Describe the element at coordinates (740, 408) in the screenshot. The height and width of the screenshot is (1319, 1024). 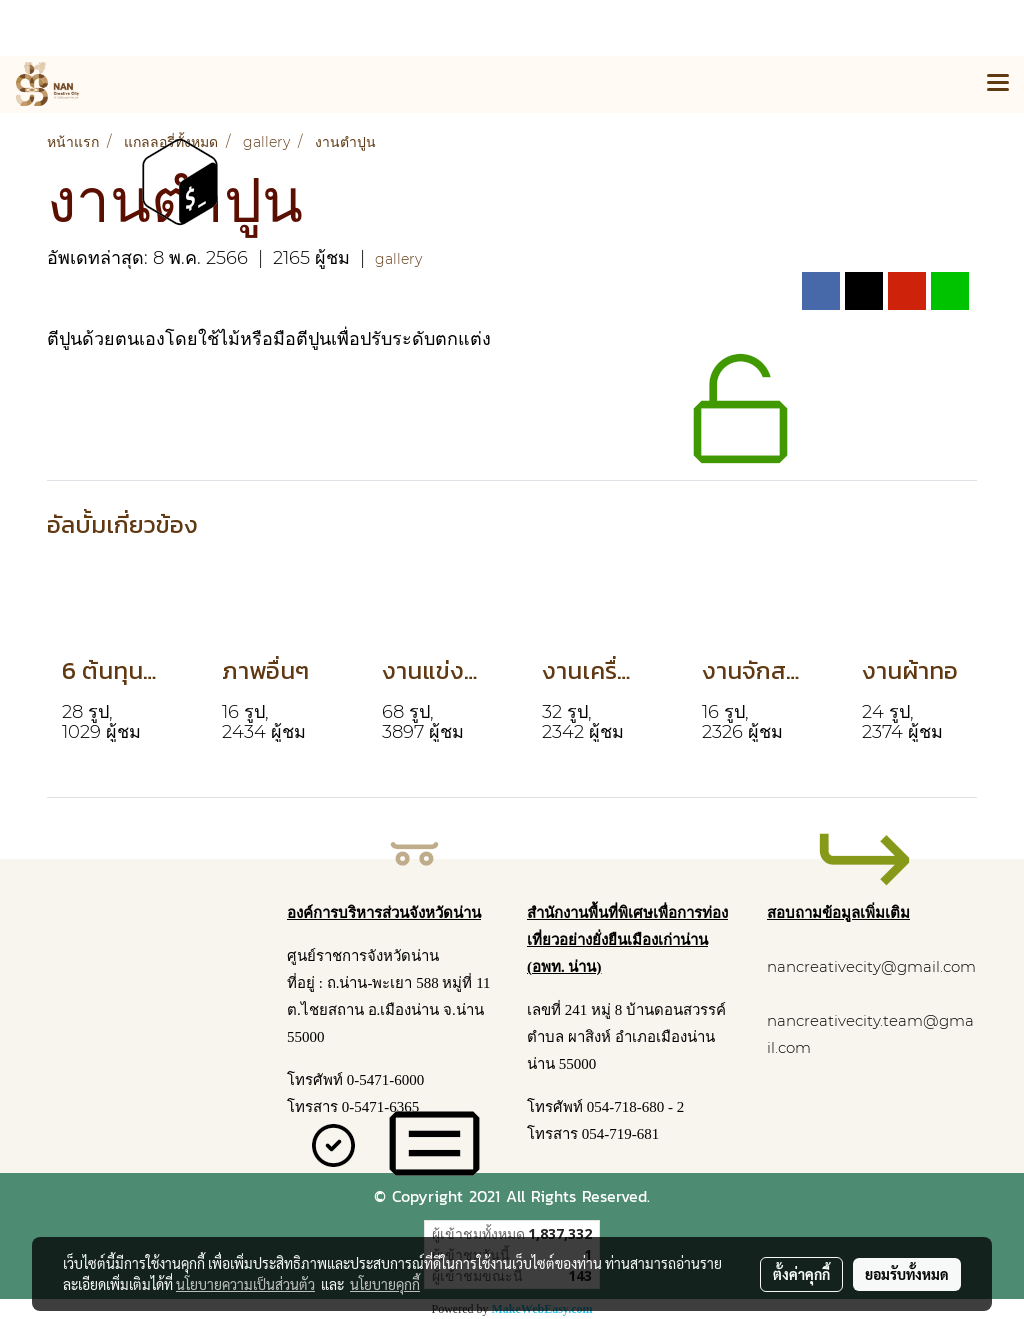
I see `unlock a file or resource` at that location.